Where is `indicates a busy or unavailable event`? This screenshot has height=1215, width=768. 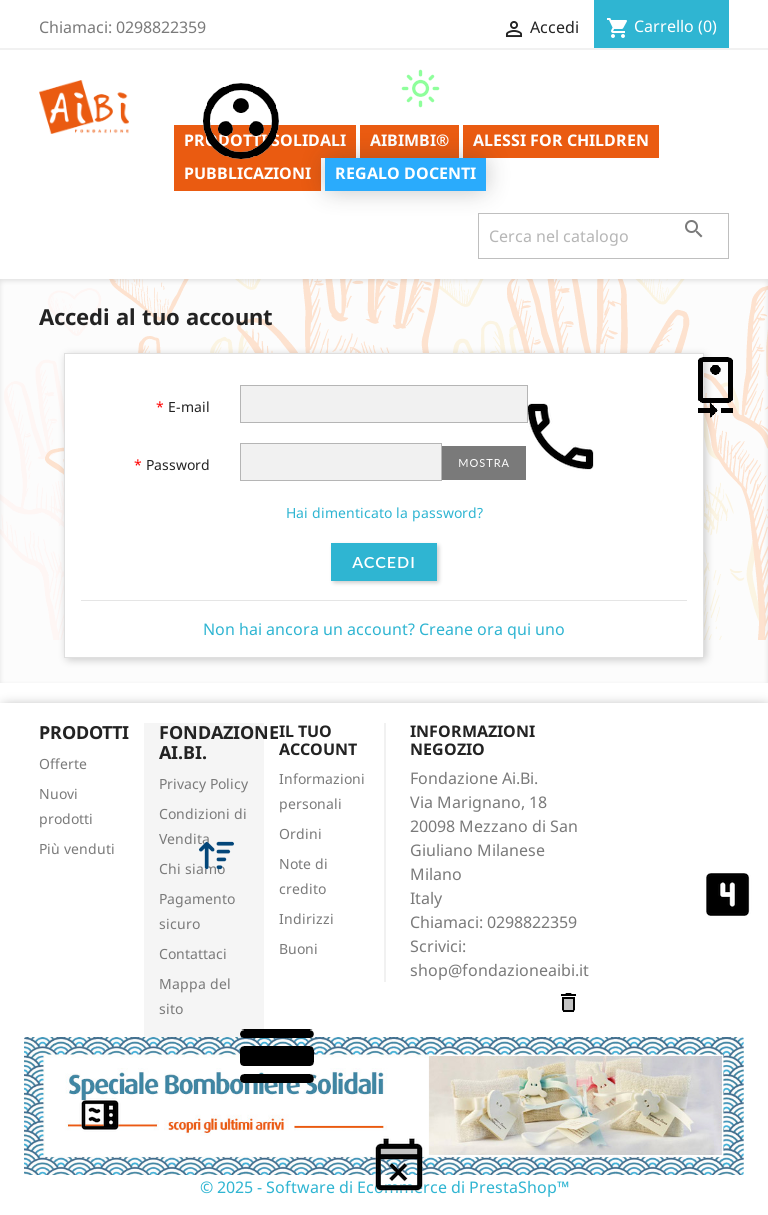
indicates a busy or unavailable event is located at coordinates (399, 1167).